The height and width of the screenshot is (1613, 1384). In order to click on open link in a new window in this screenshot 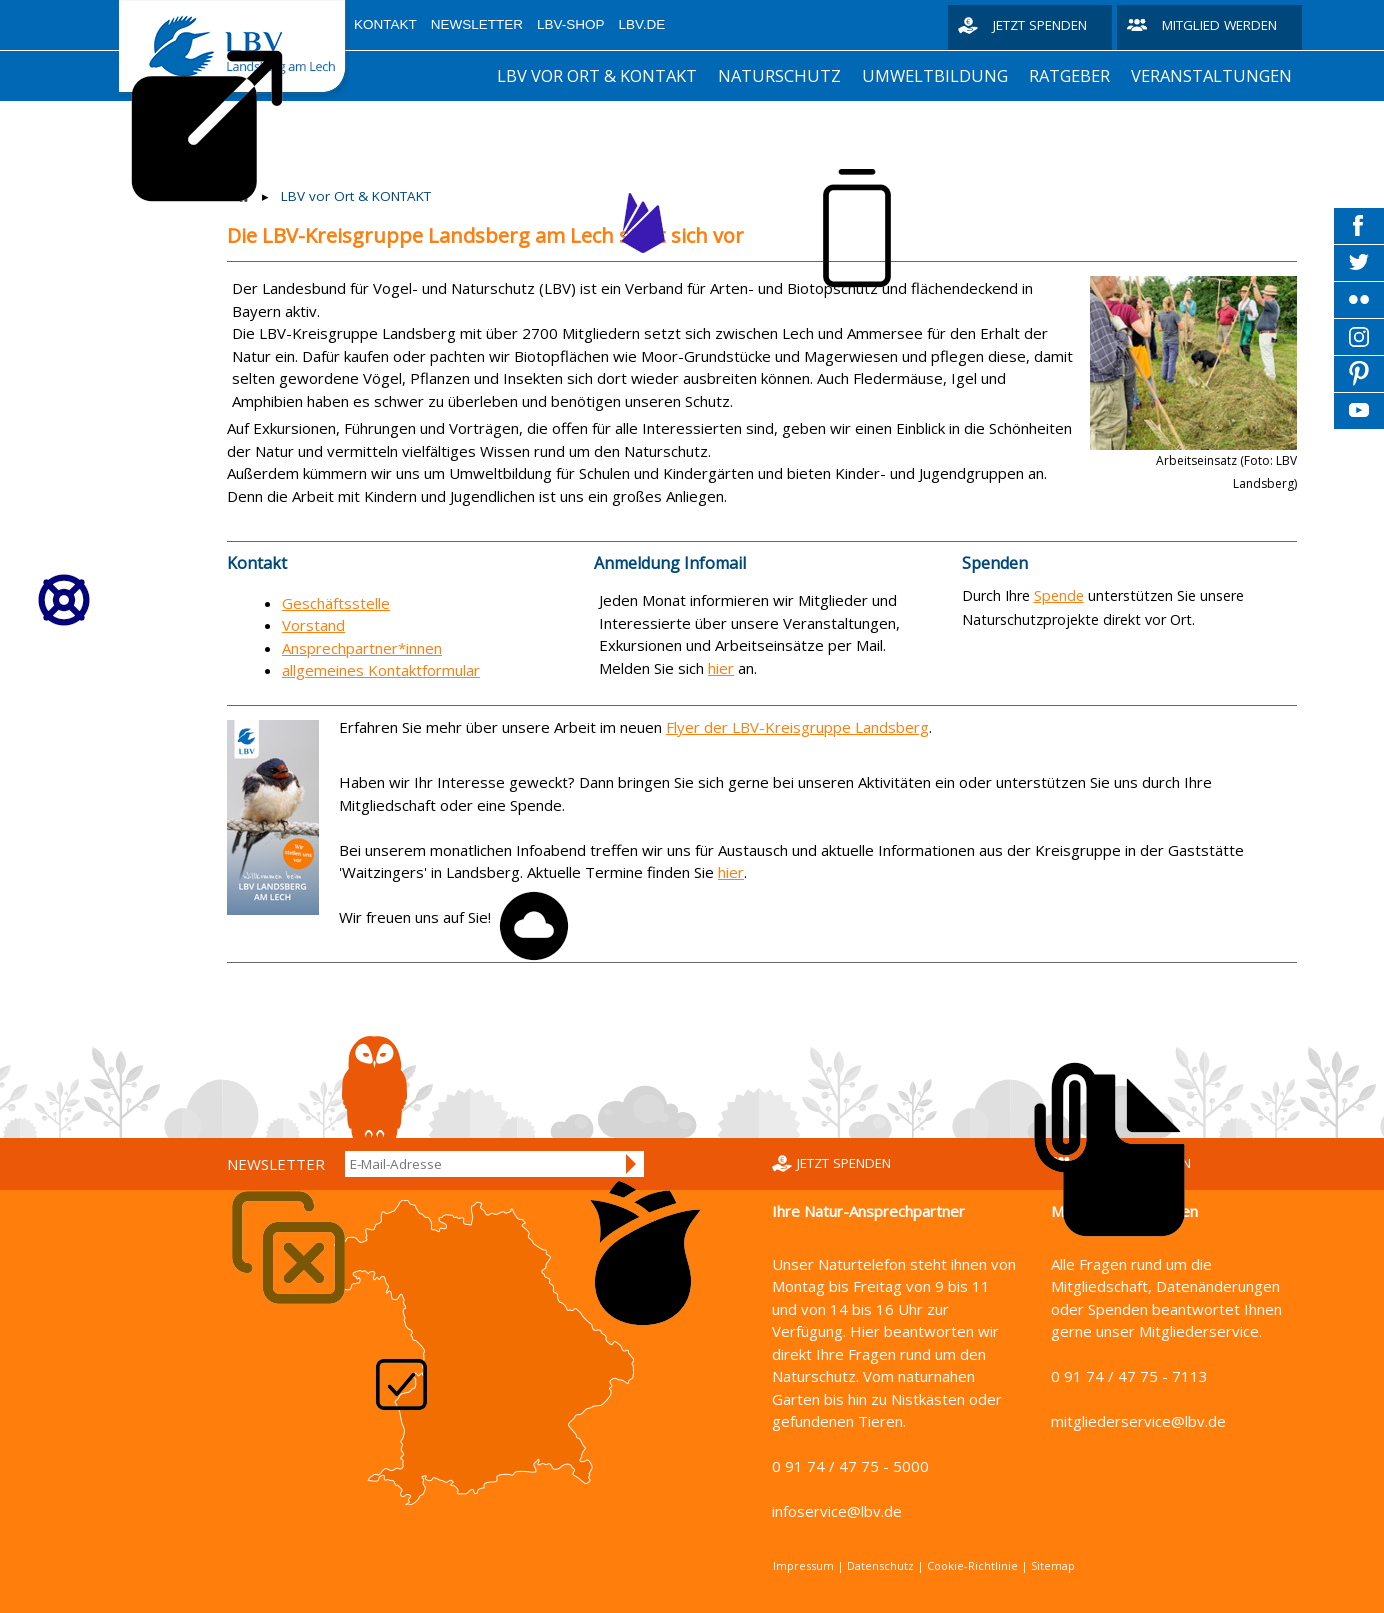, I will do `click(207, 126)`.